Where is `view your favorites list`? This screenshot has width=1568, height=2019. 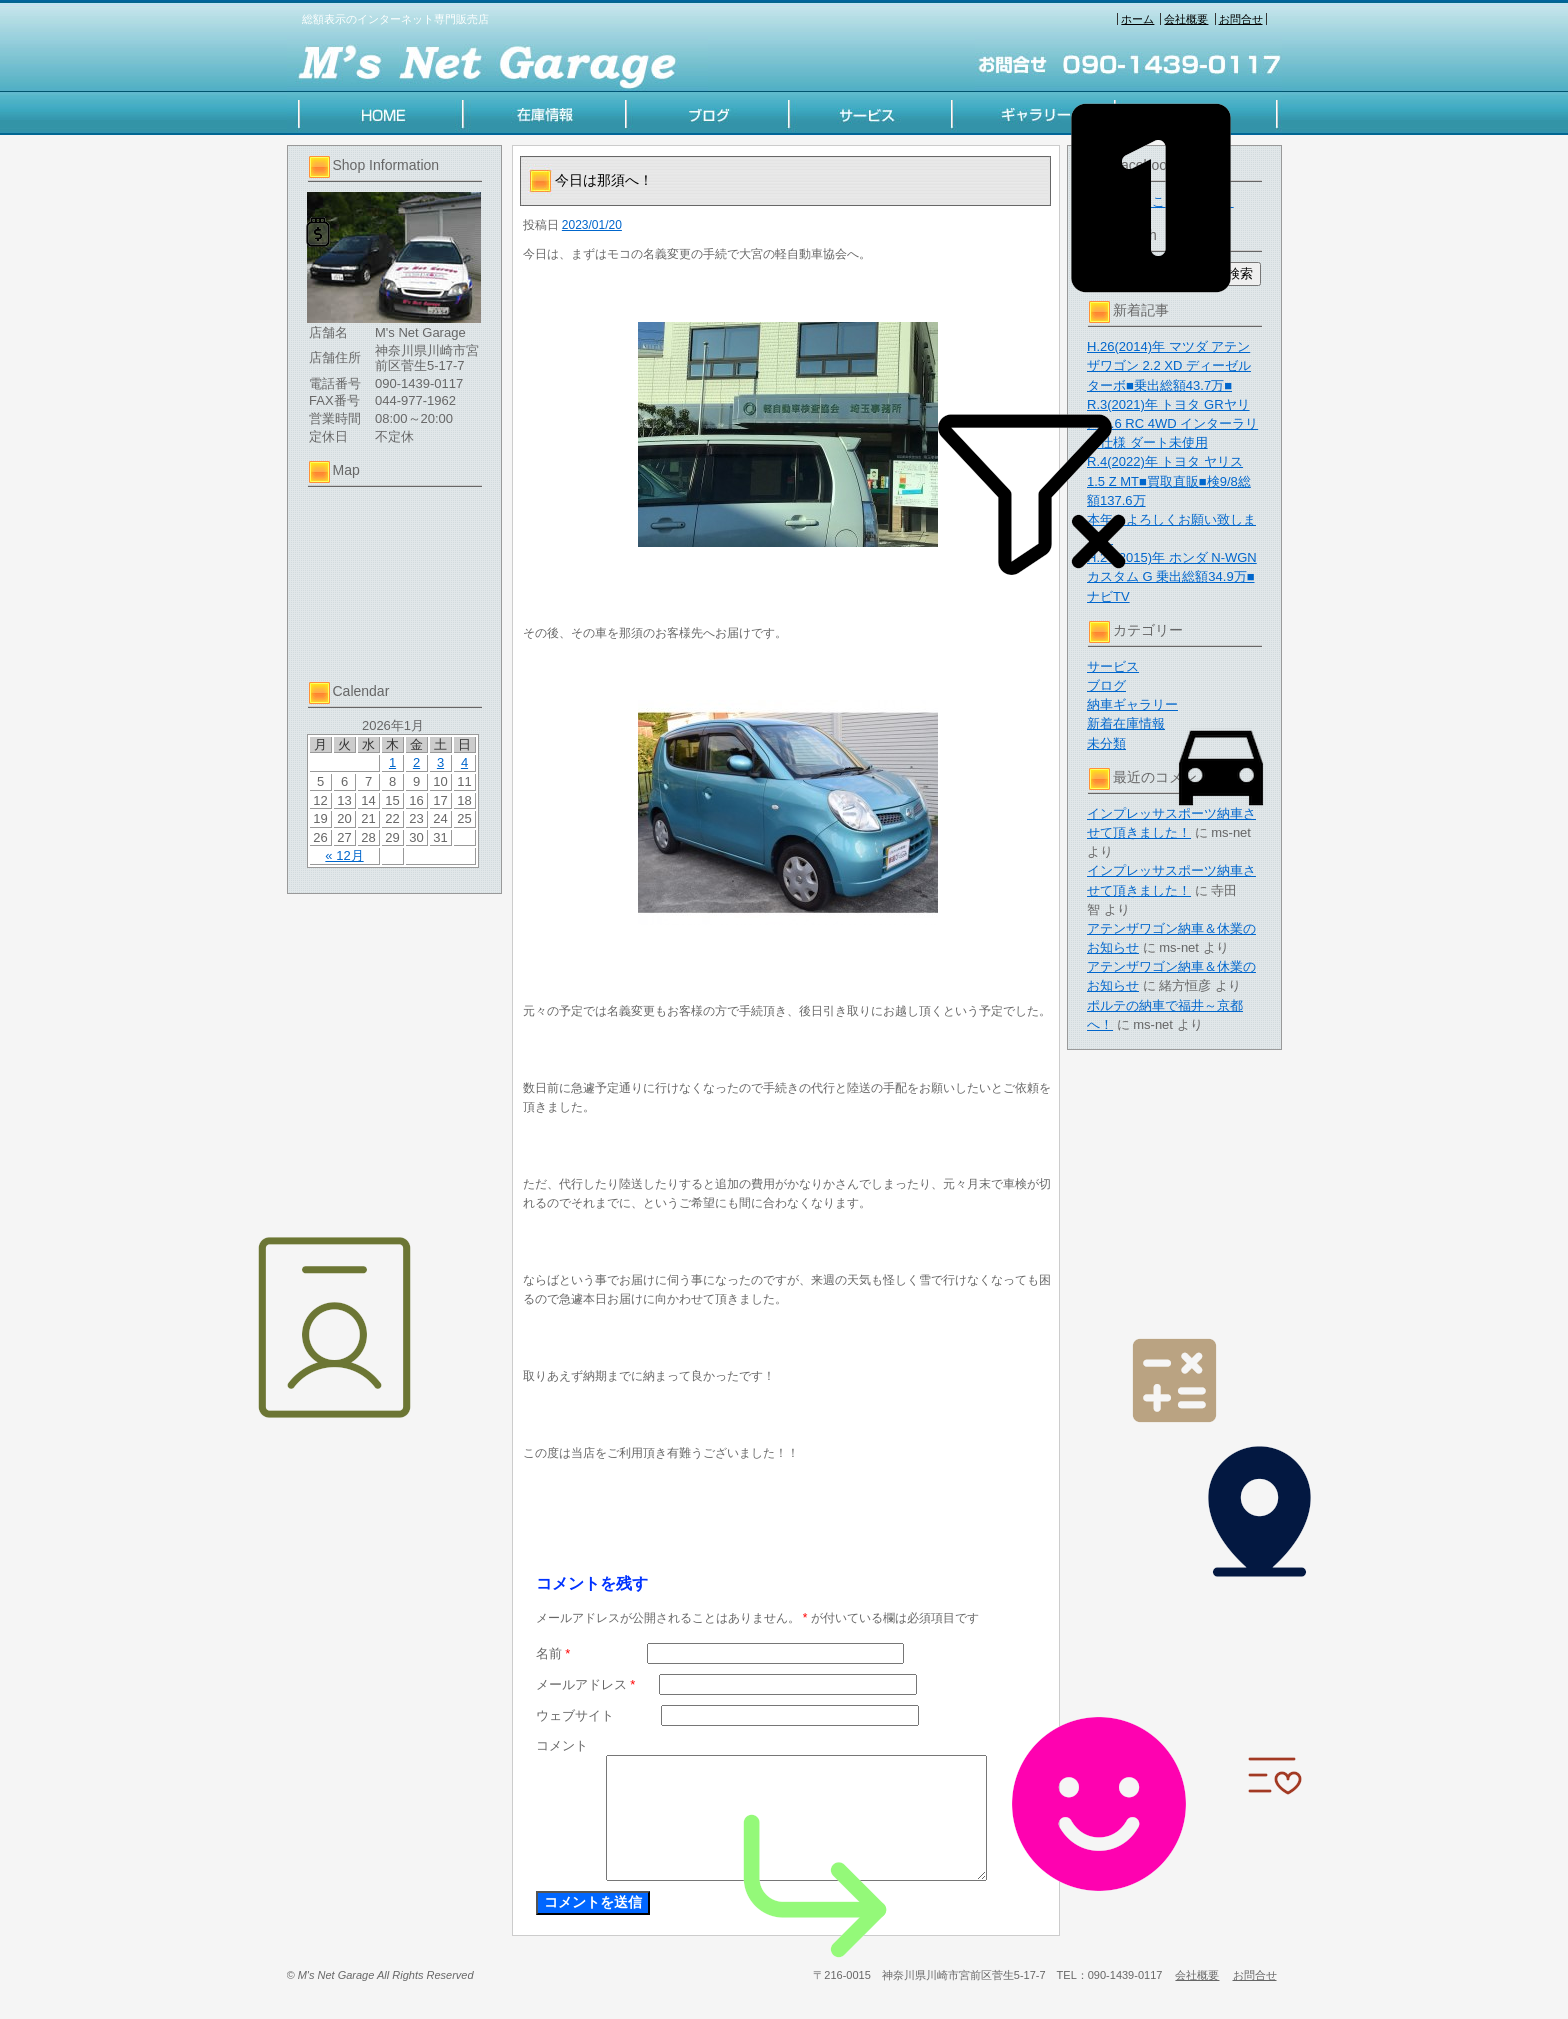 view your favorites list is located at coordinates (1272, 1775).